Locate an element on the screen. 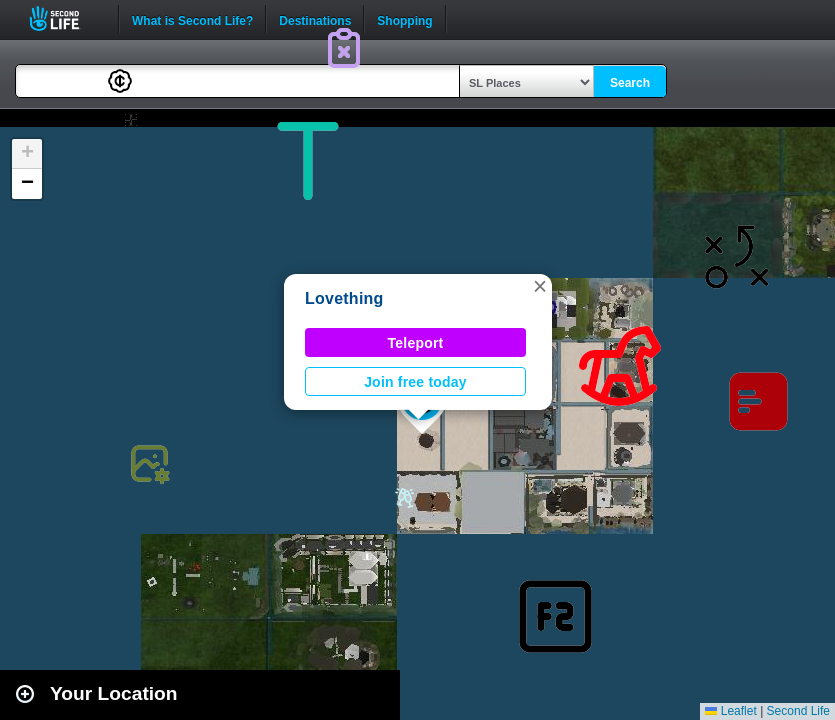 This screenshot has height=720, width=835. align content to the left, vertically centered is located at coordinates (758, 401).